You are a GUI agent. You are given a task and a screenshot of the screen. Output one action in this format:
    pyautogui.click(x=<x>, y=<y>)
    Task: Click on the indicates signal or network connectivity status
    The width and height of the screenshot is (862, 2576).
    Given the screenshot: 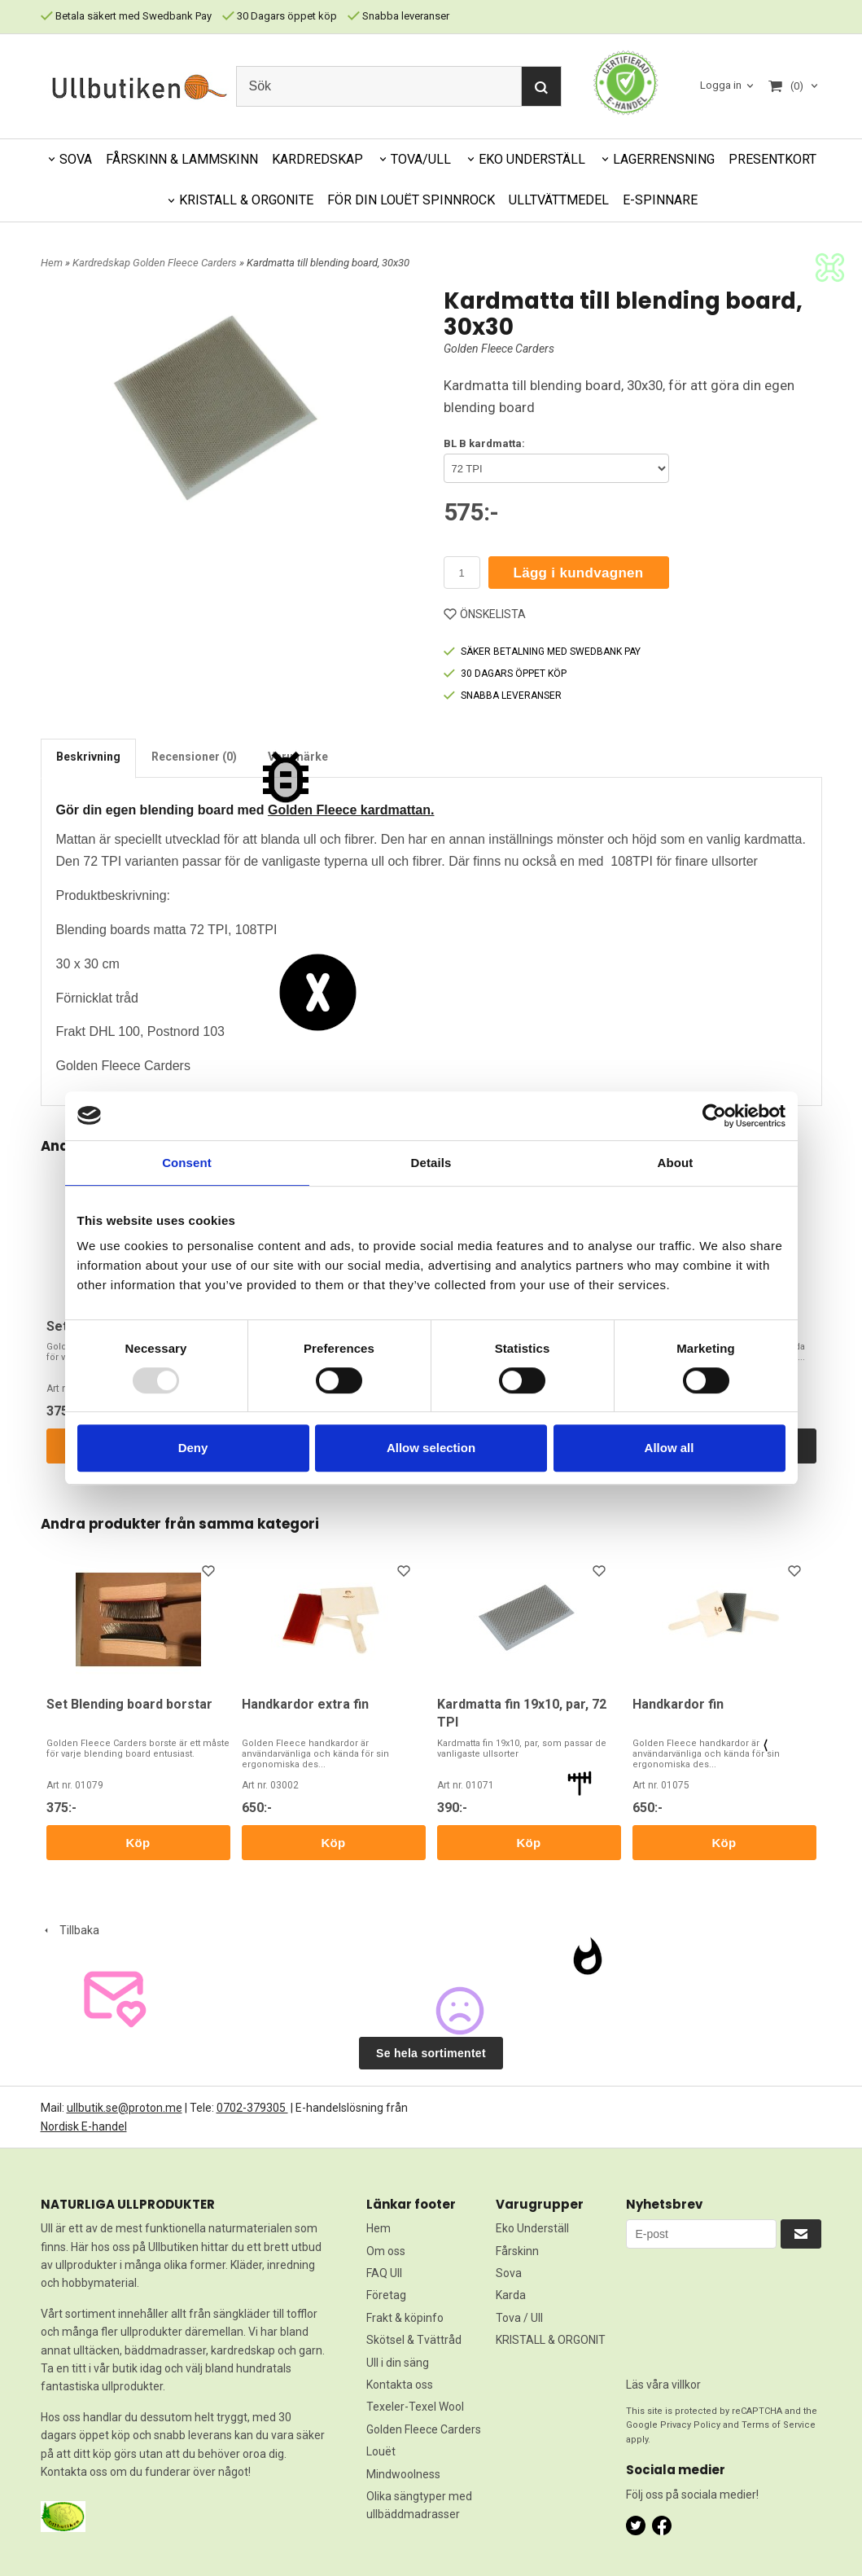 What is the action you would take?
    pyautogui.click(x=580, y=1783)
    